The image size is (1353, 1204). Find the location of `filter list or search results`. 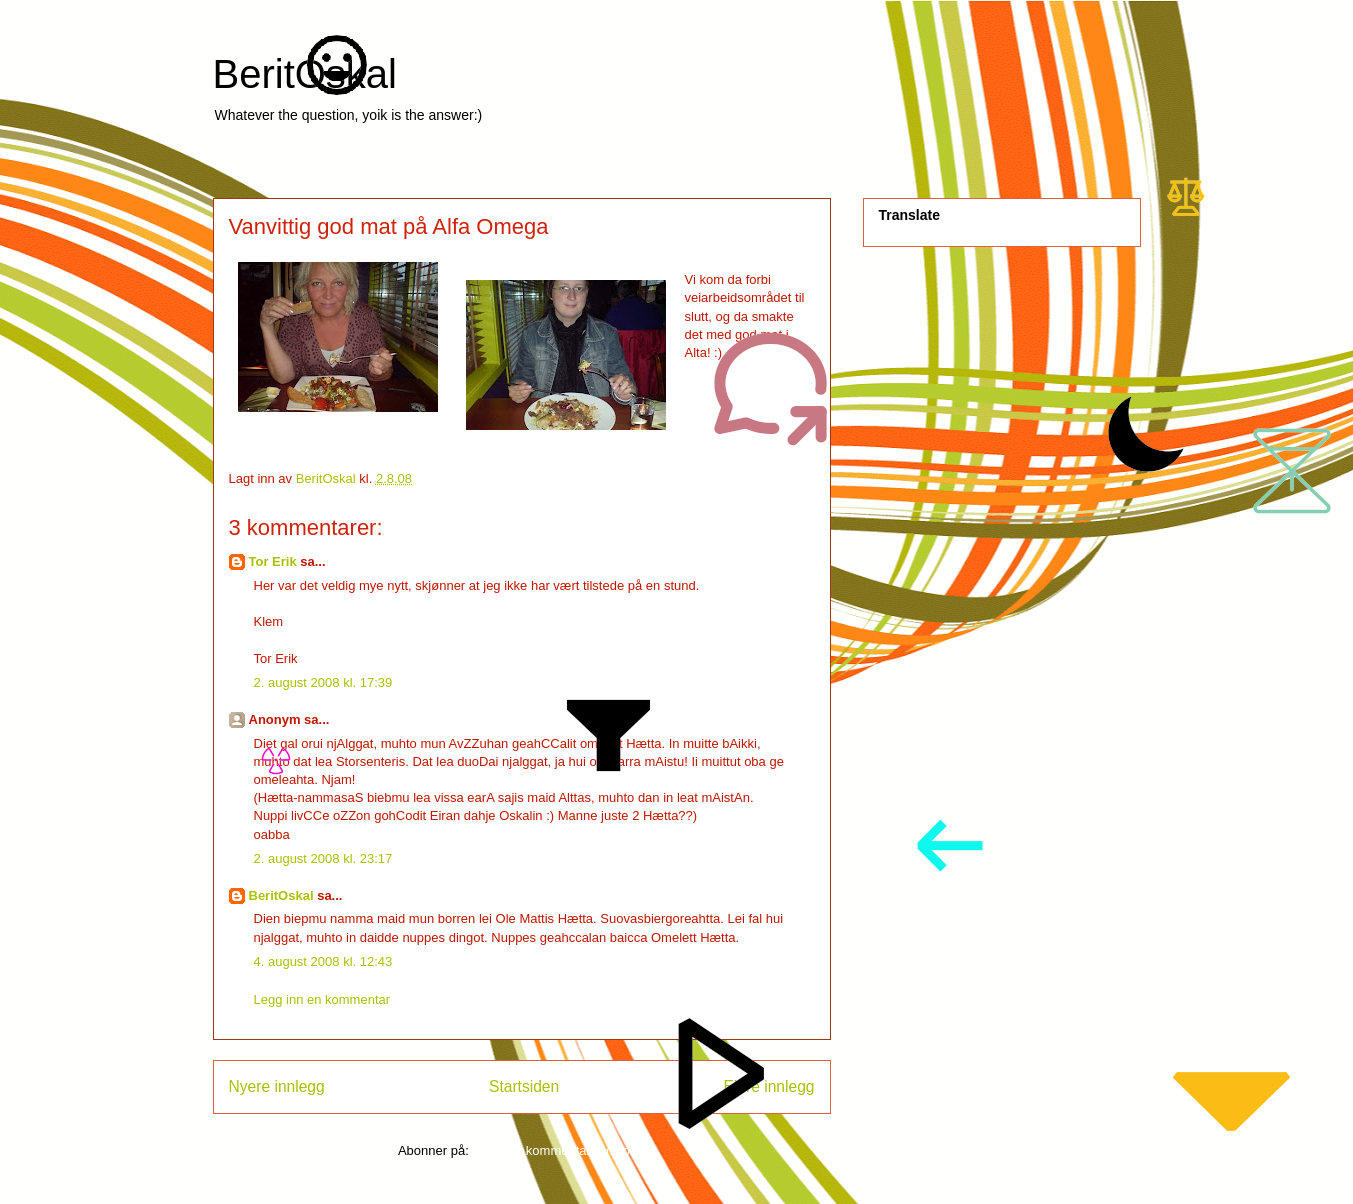

filter list or search results is located at coordinates (608, 735).